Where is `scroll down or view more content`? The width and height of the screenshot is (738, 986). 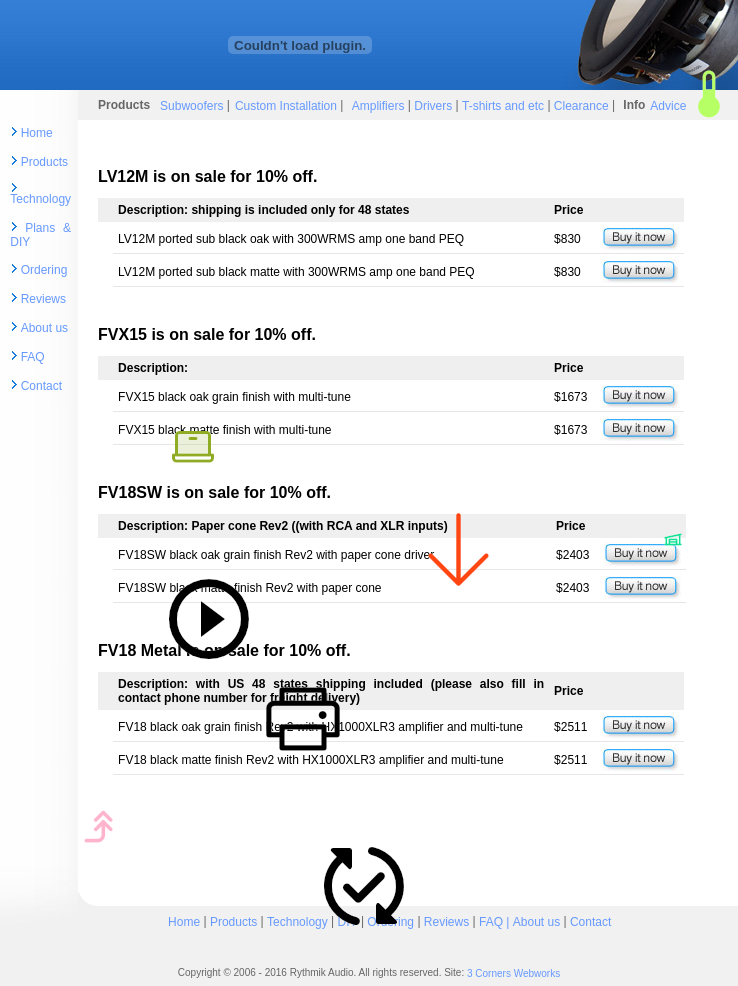 scroll down or view more content is located at coordinates (458, 549).